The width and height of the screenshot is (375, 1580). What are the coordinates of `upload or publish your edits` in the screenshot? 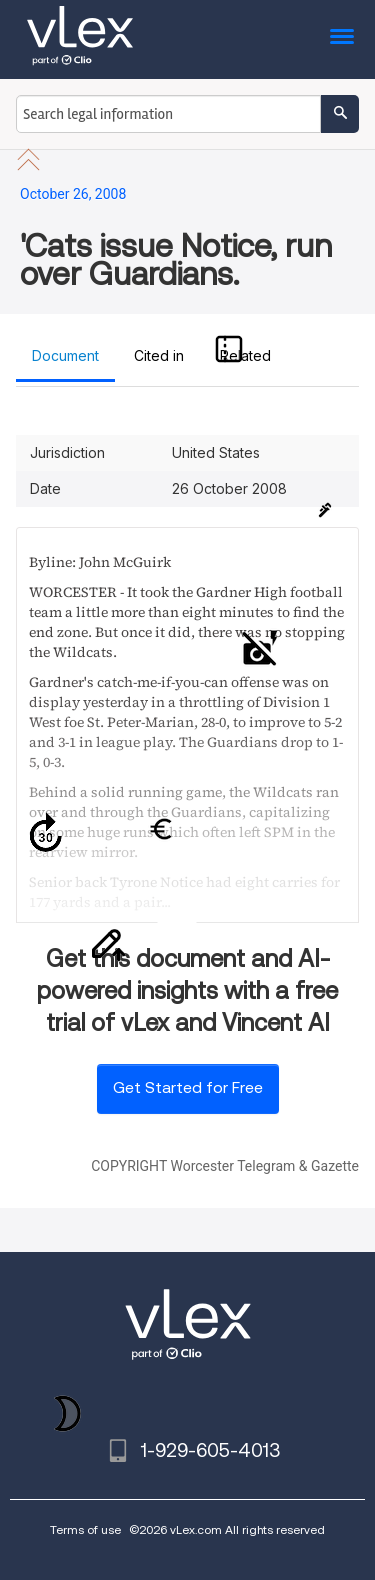 It's located at (107, 943).